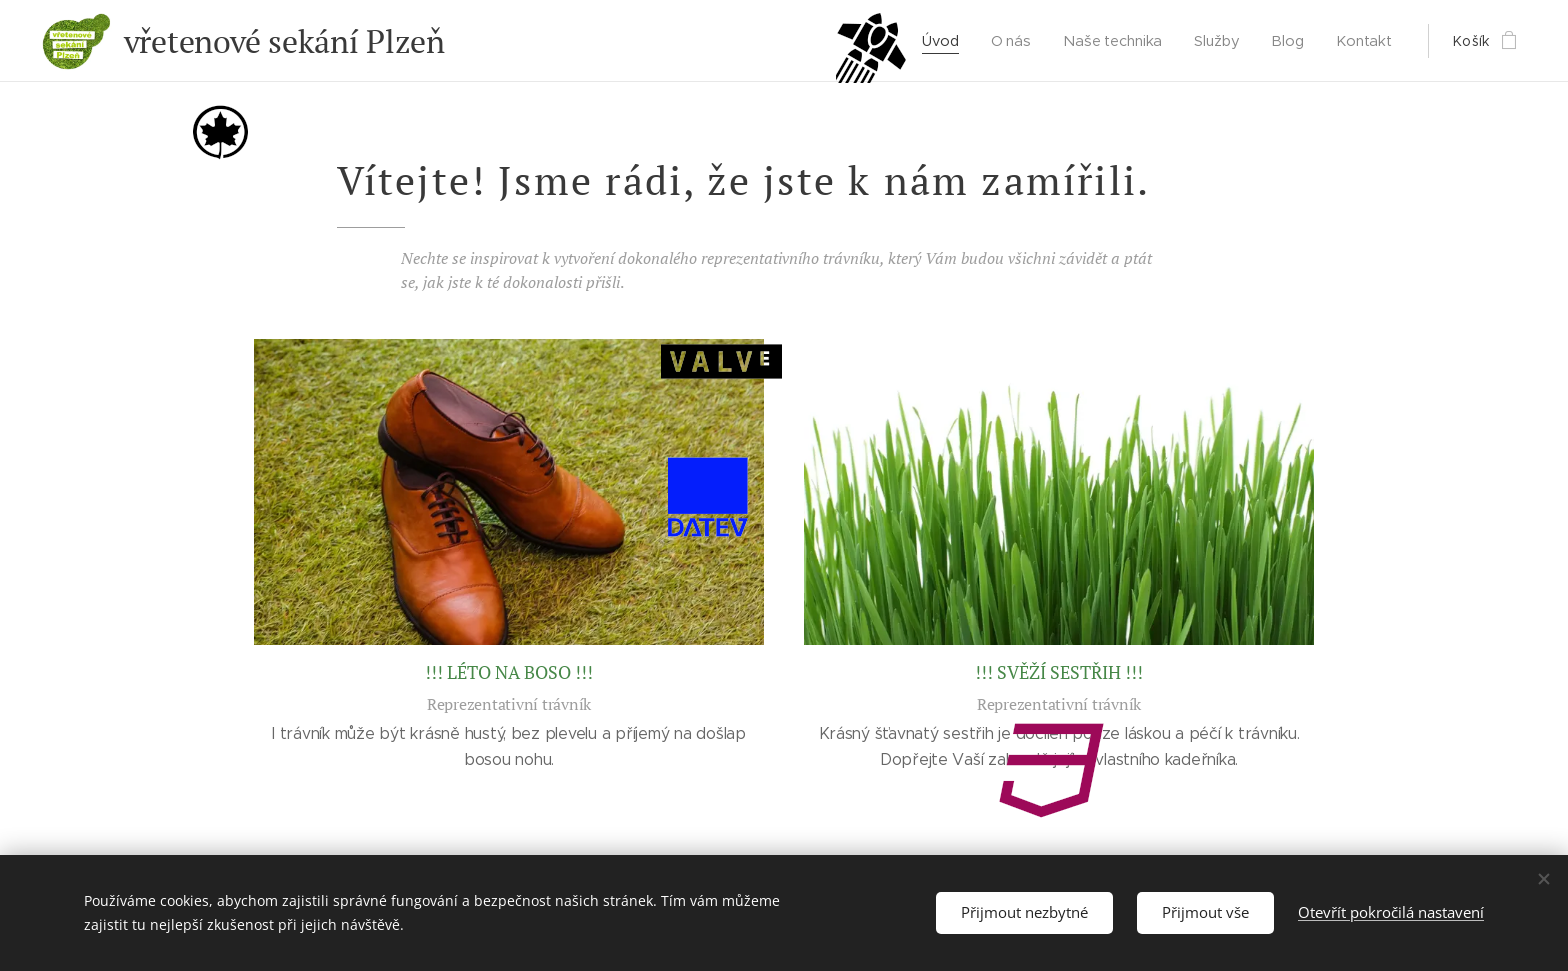  I want to click on valve corporation logo, so click(721, 361).